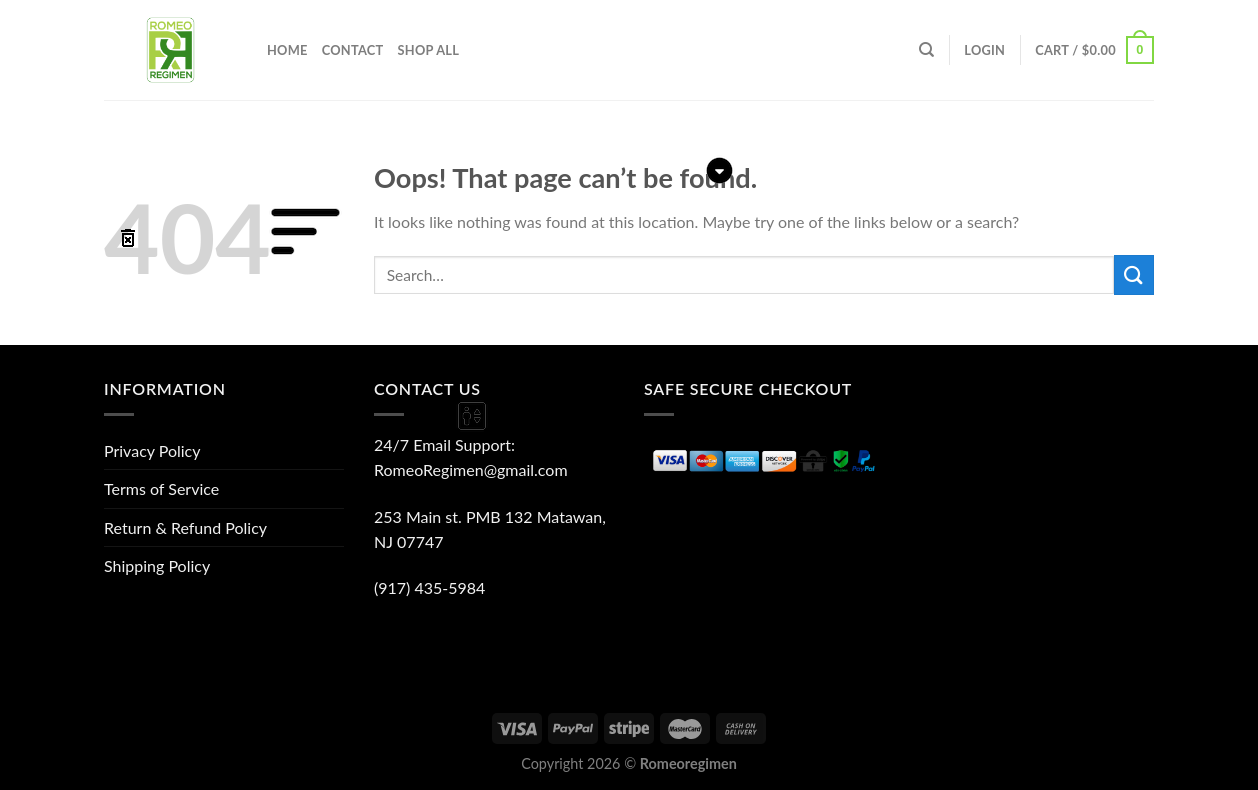 Image resolution: width=1258 pixels, height=790 pixels. I want to click on indicates elevator access nearby, so click(472, 416).